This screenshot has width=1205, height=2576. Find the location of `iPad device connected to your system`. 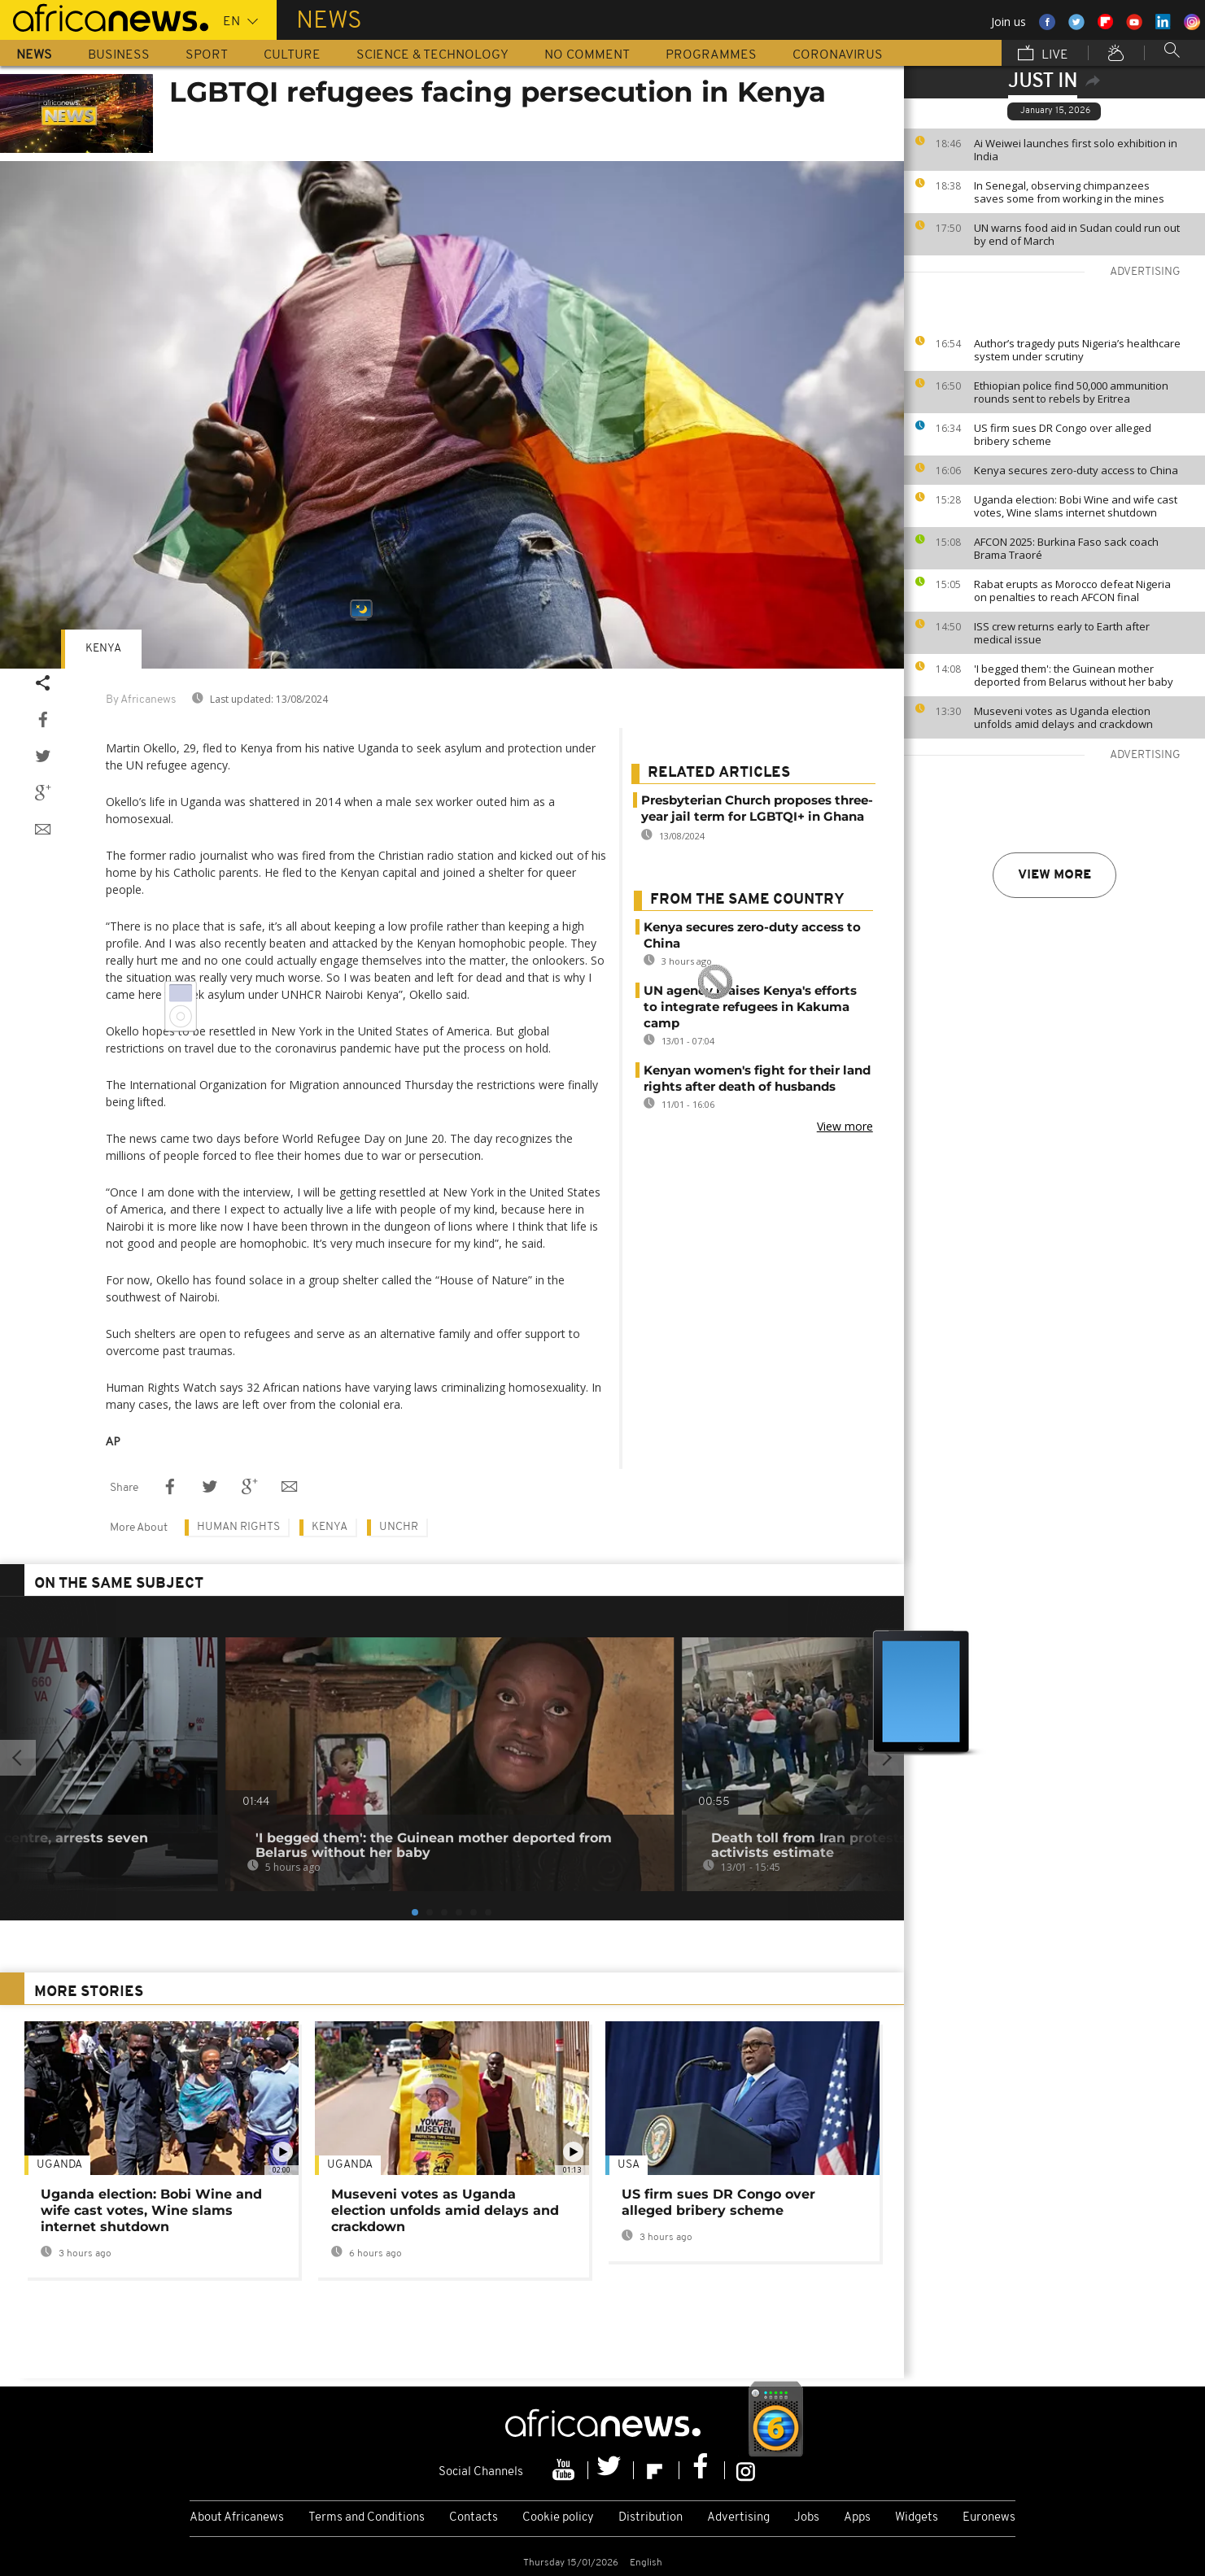

iPad device connected to your system is located at coordinates (921, 1691).